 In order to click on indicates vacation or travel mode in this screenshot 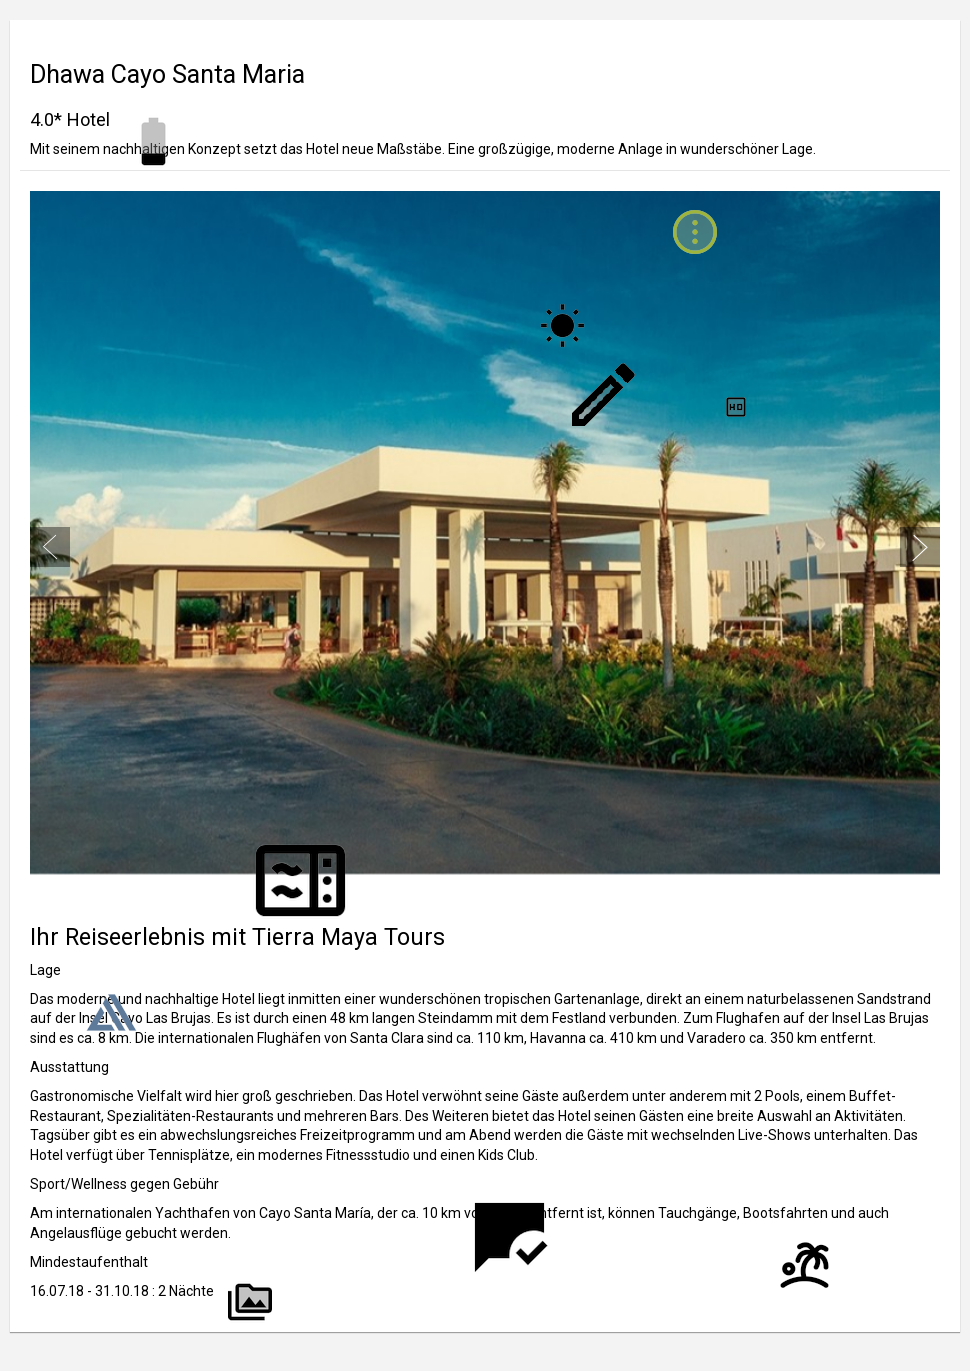, I will do `click(804, 1265)`.